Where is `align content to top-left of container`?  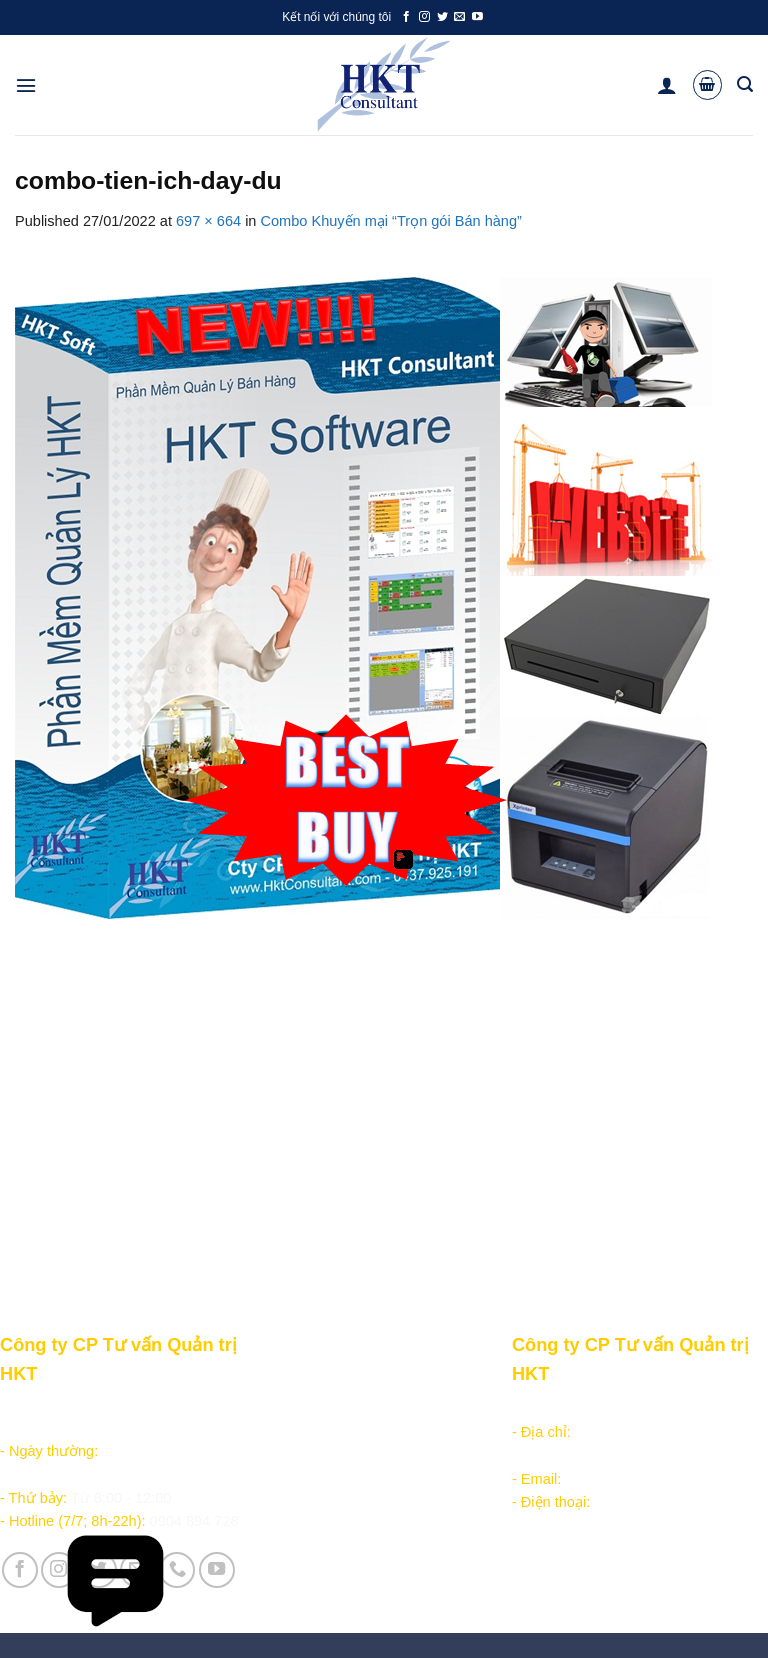 align content to top-left of container is located at coordinates (403, 859).